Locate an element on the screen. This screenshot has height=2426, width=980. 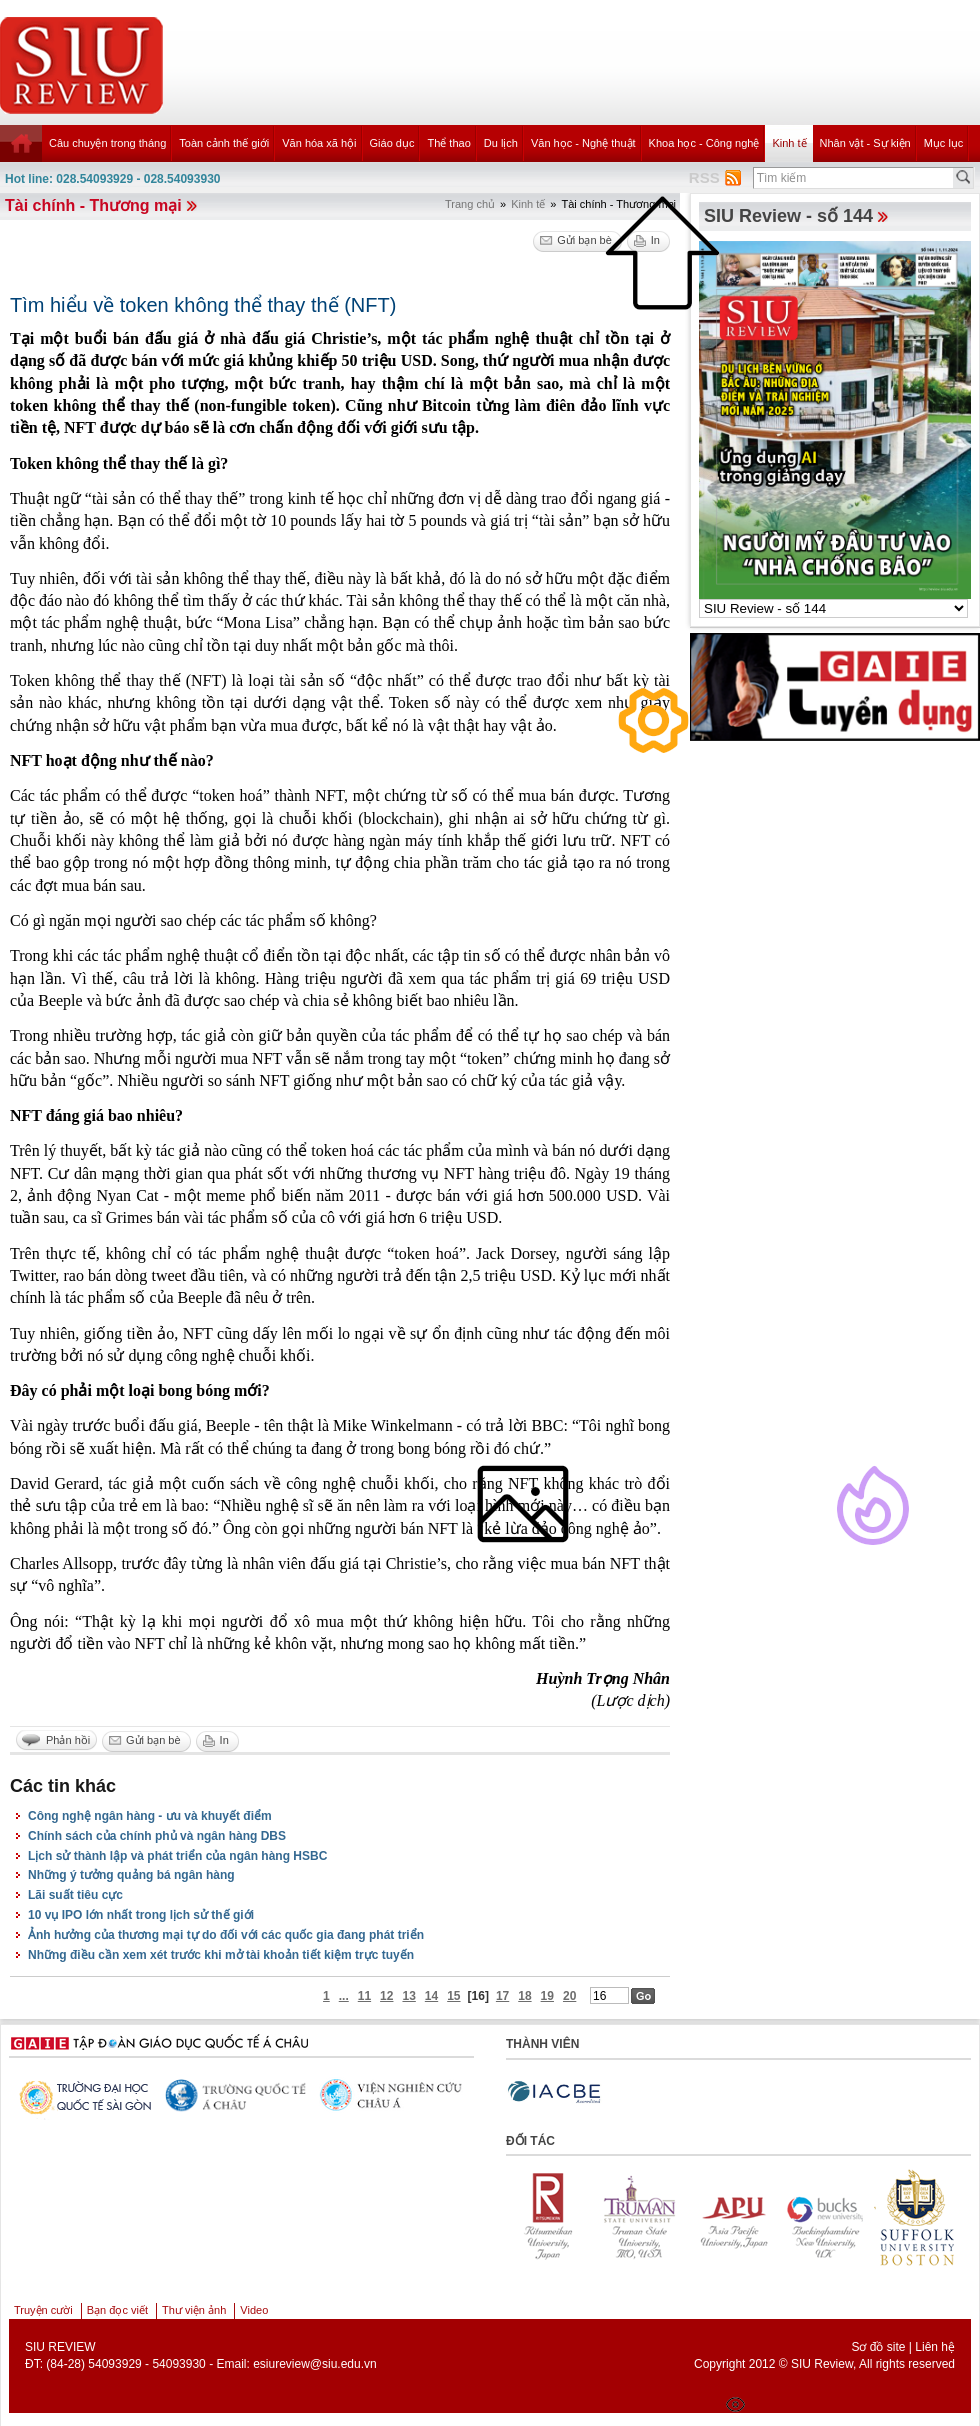
indicates trending or popular content is located at coordinates (873, 1506).